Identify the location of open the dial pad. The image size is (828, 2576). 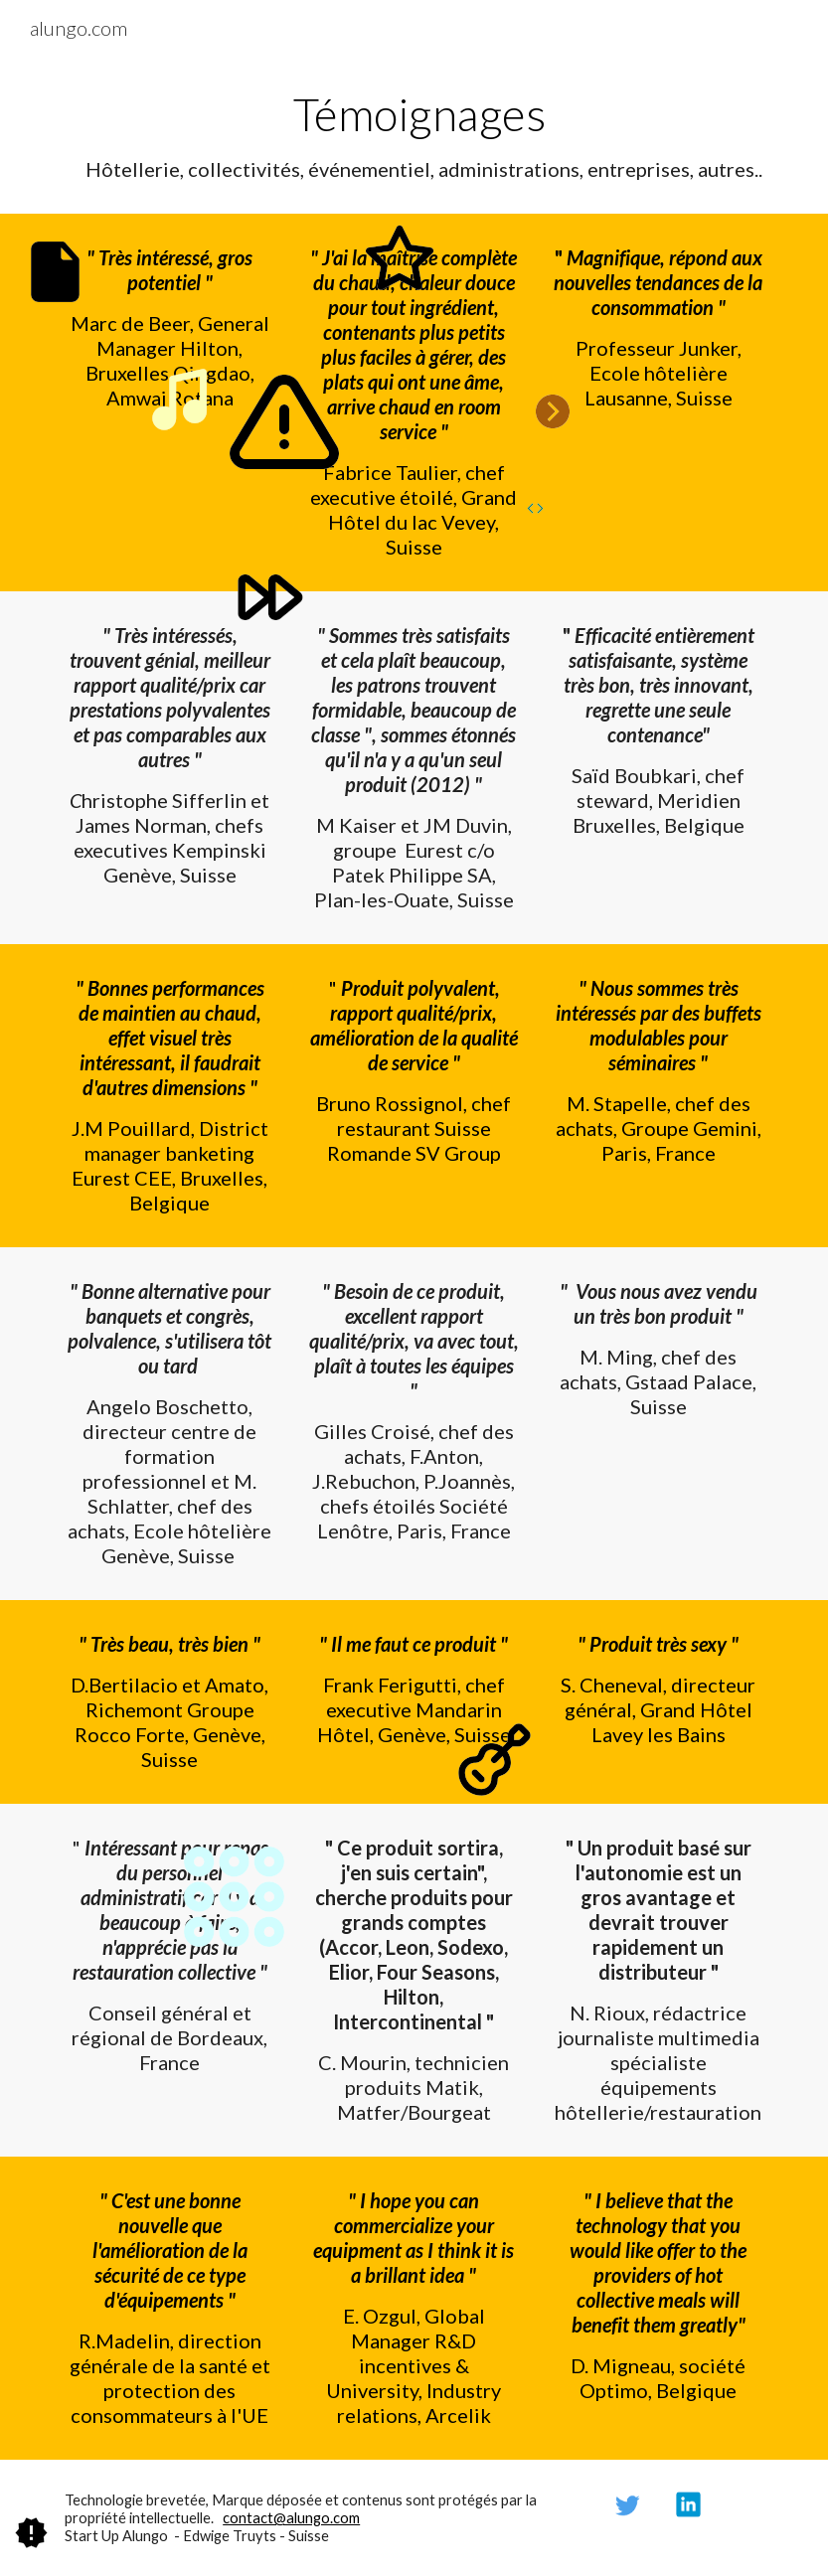
(234, 1896).